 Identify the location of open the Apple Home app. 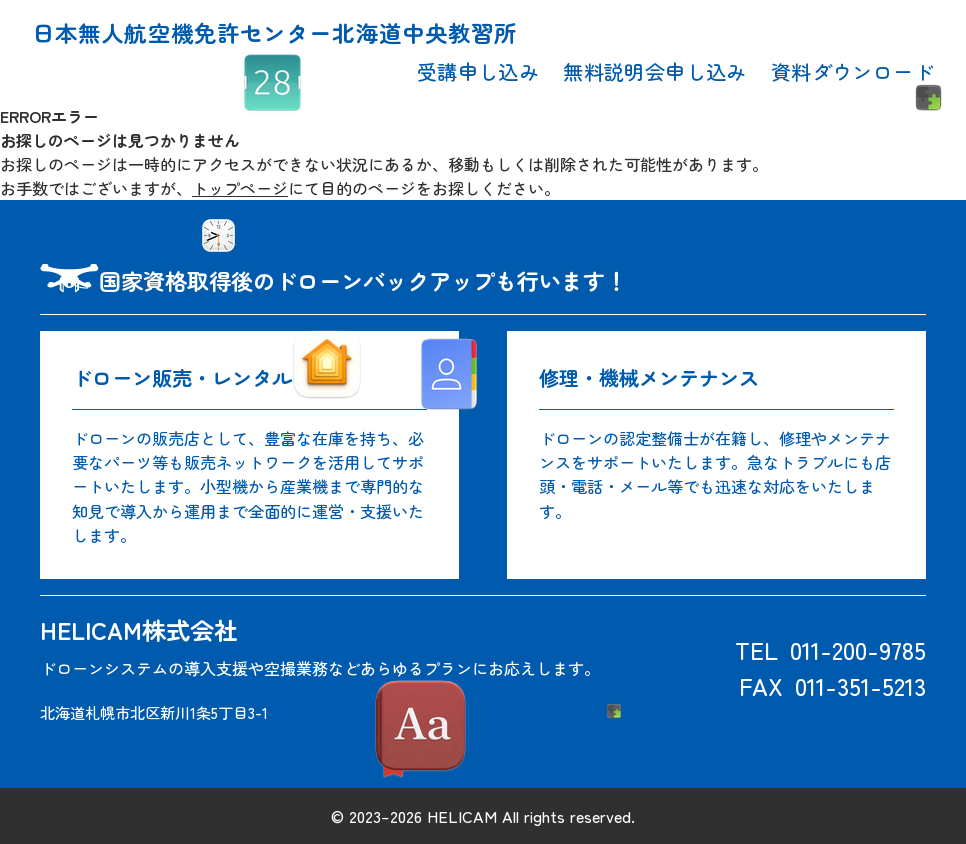
(327, 364).